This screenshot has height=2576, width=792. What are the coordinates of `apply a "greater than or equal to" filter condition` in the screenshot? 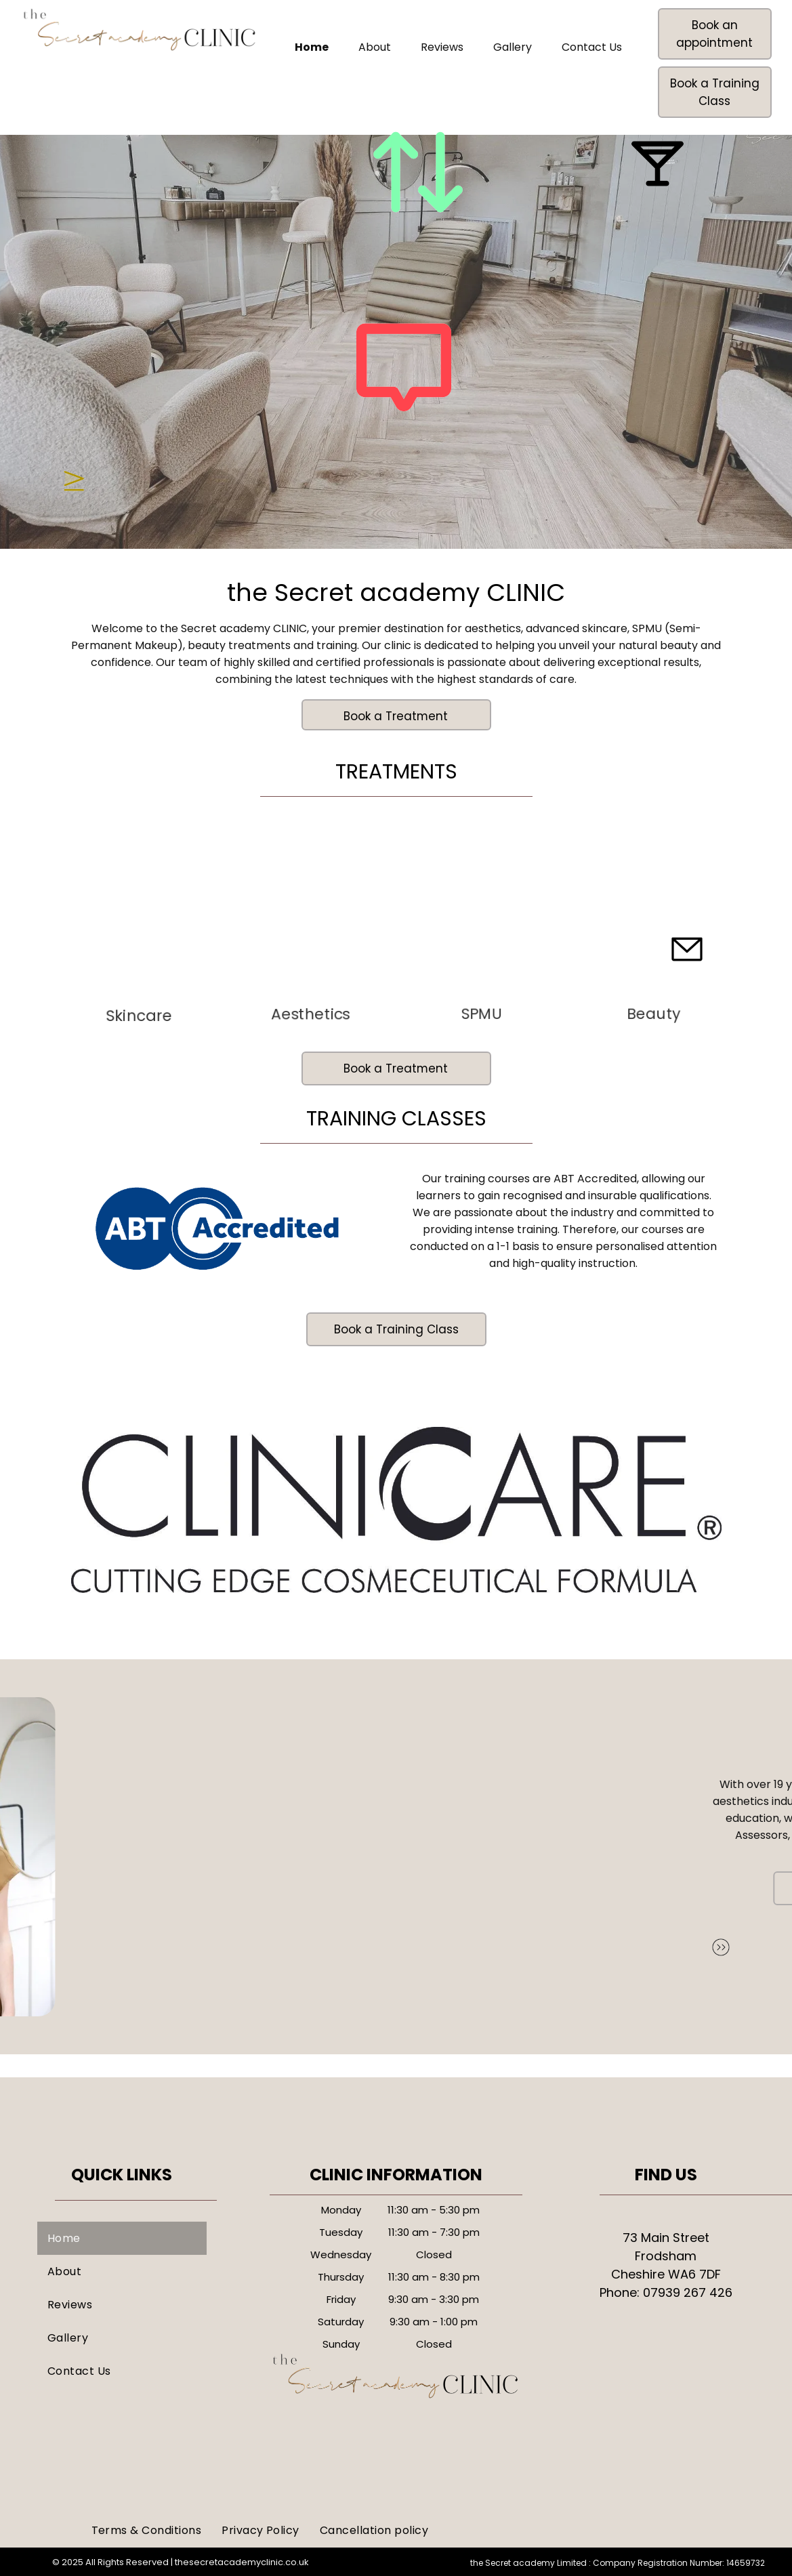 It's located at (73, 481).